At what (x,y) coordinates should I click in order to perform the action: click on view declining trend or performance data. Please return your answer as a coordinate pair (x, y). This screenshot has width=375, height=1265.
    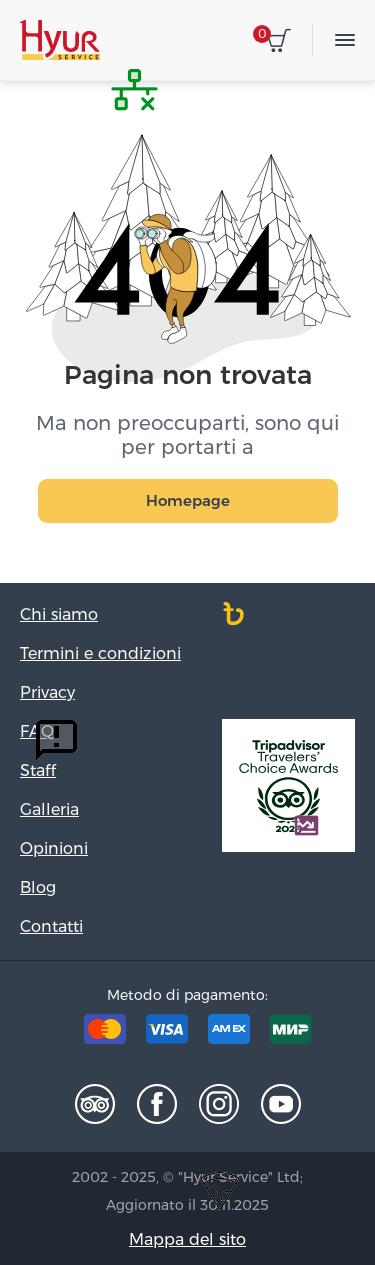
    Looking at the image, I should click on (306, 825).